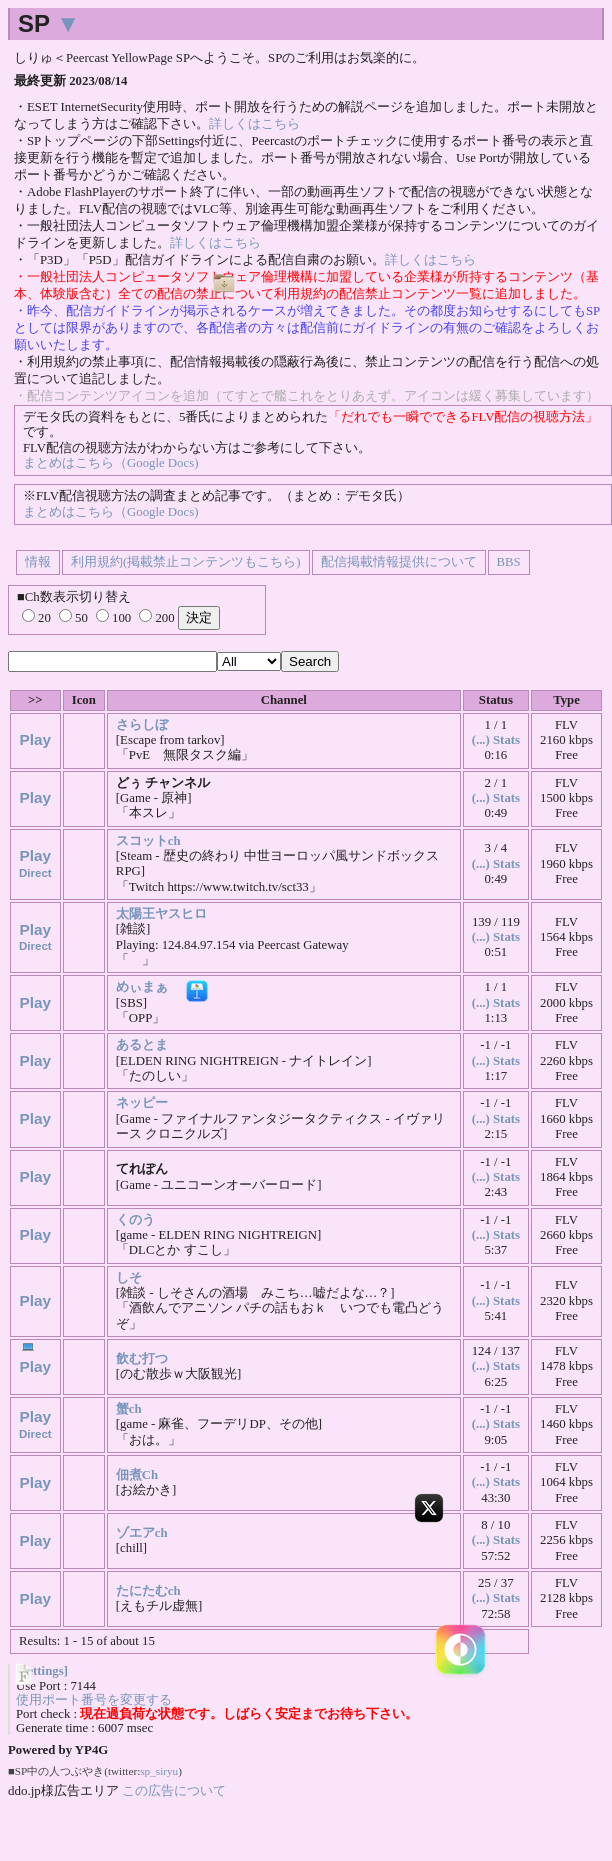  I want to click on access your downloads folder, so click(224, 284).